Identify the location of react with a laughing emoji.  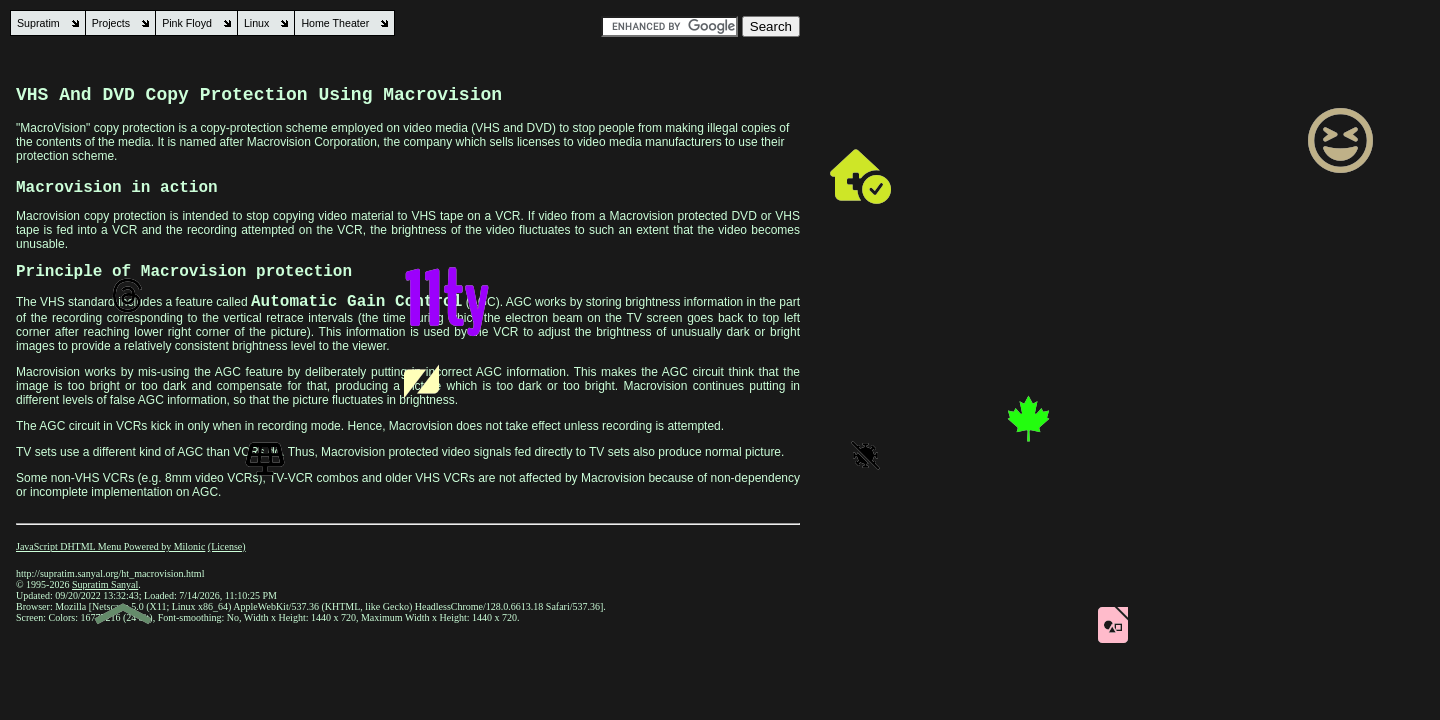
(1340, 140).